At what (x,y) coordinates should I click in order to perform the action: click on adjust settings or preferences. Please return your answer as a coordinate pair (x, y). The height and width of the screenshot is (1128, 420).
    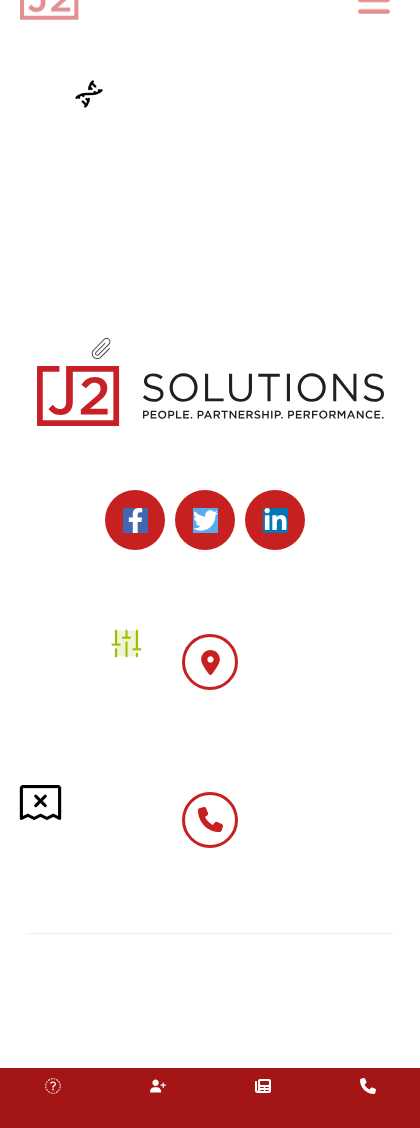
    Looking at the image, I should click on (126, 643).